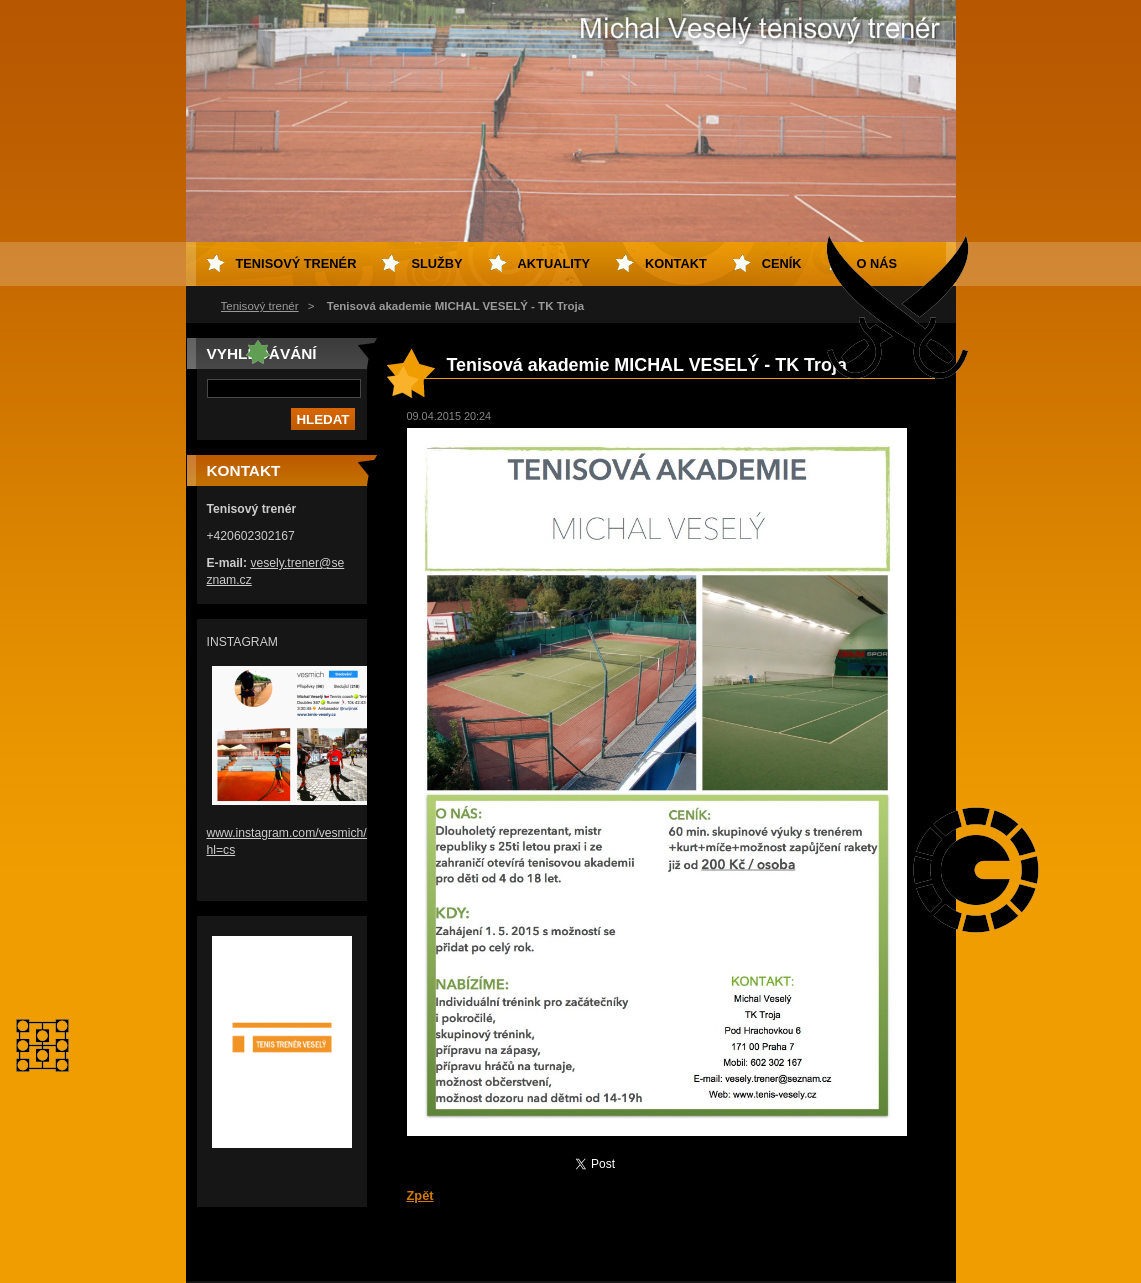 This screenshot has height=1283, width=1141. Describe the element at coordinates (897, 306) in the screenshot. I see `initiate combat or battle mode` at that location.